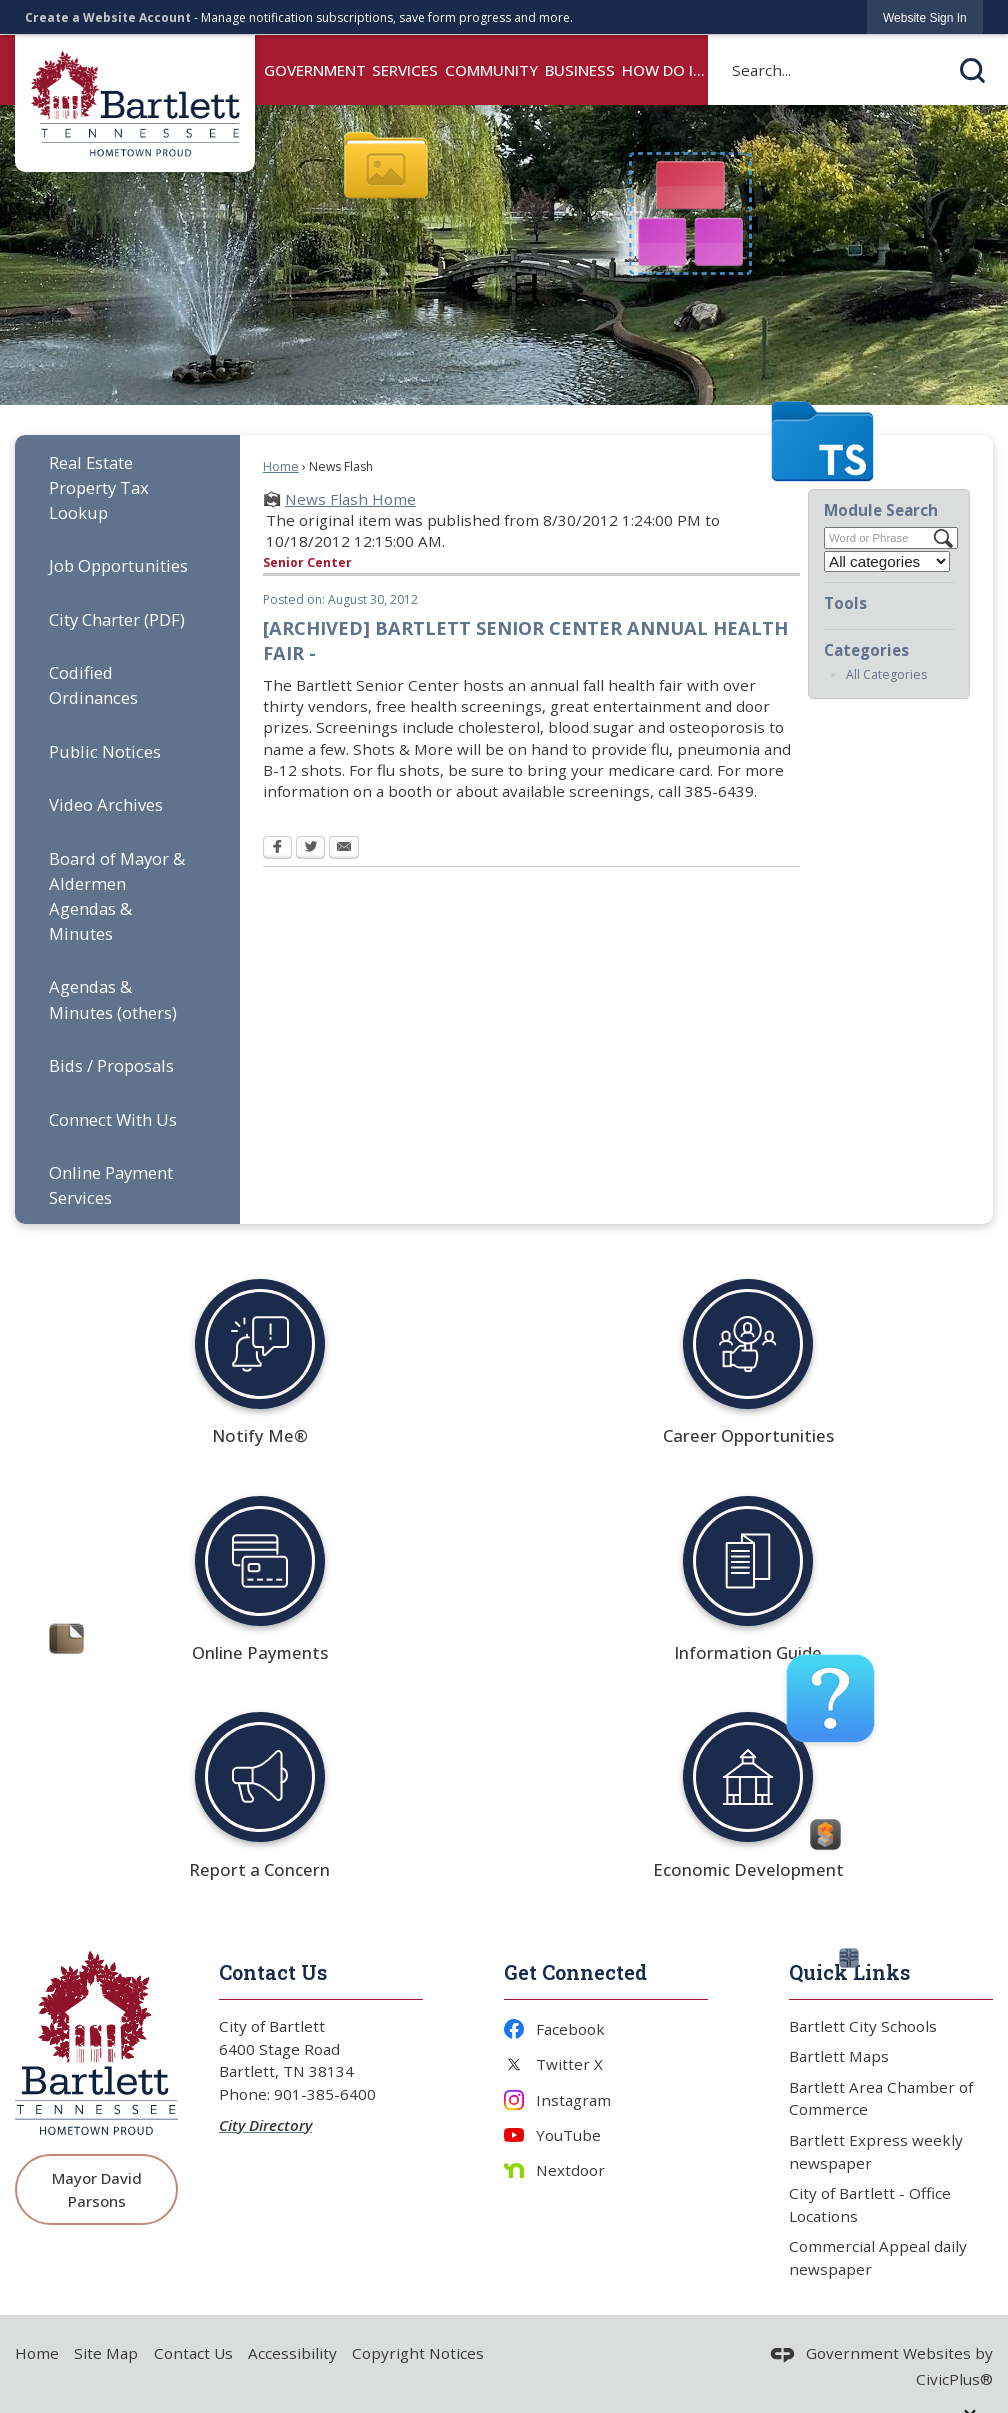  I want to click on select all items in the current view, so click(690, 213).